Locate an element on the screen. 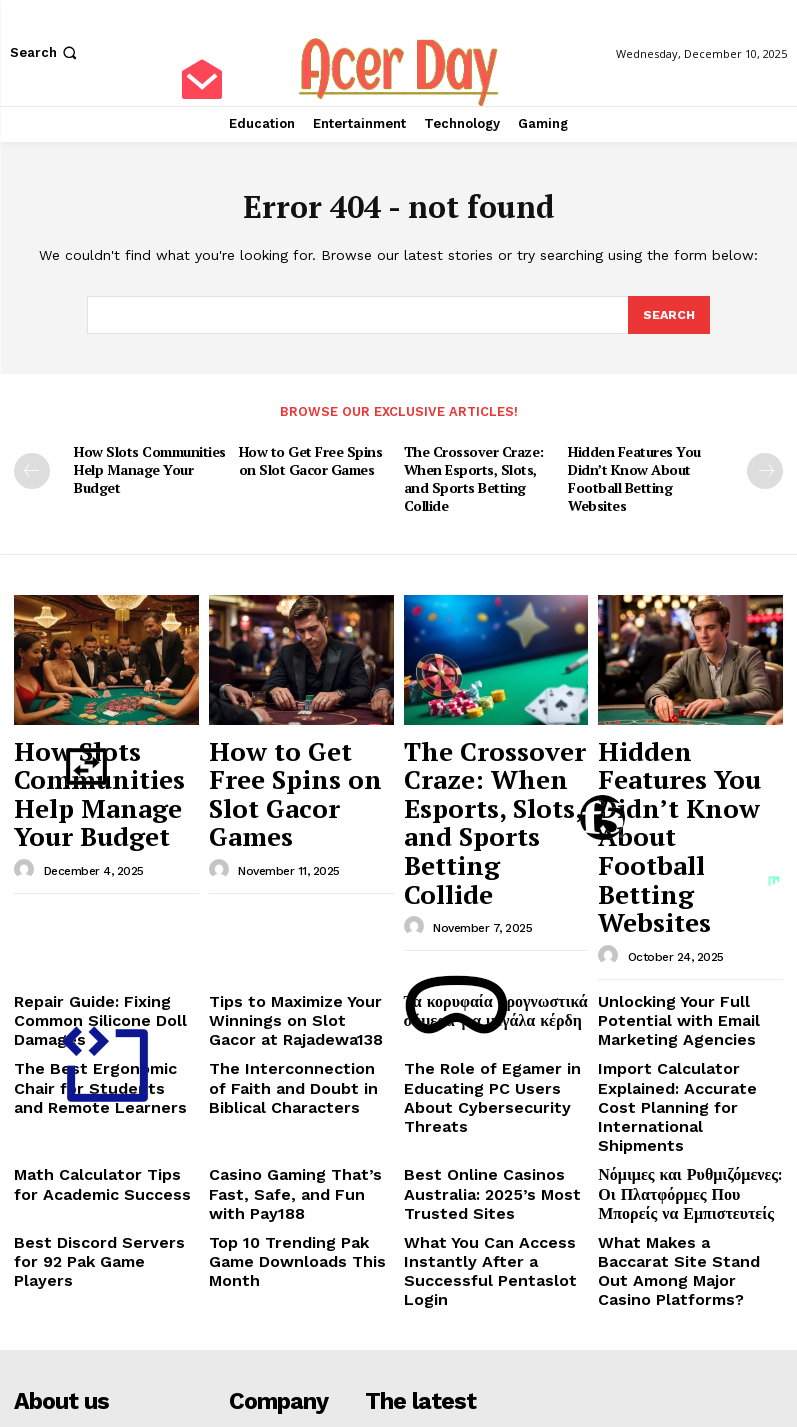  indicates a read or opened email is located at coordinates (202, 81).